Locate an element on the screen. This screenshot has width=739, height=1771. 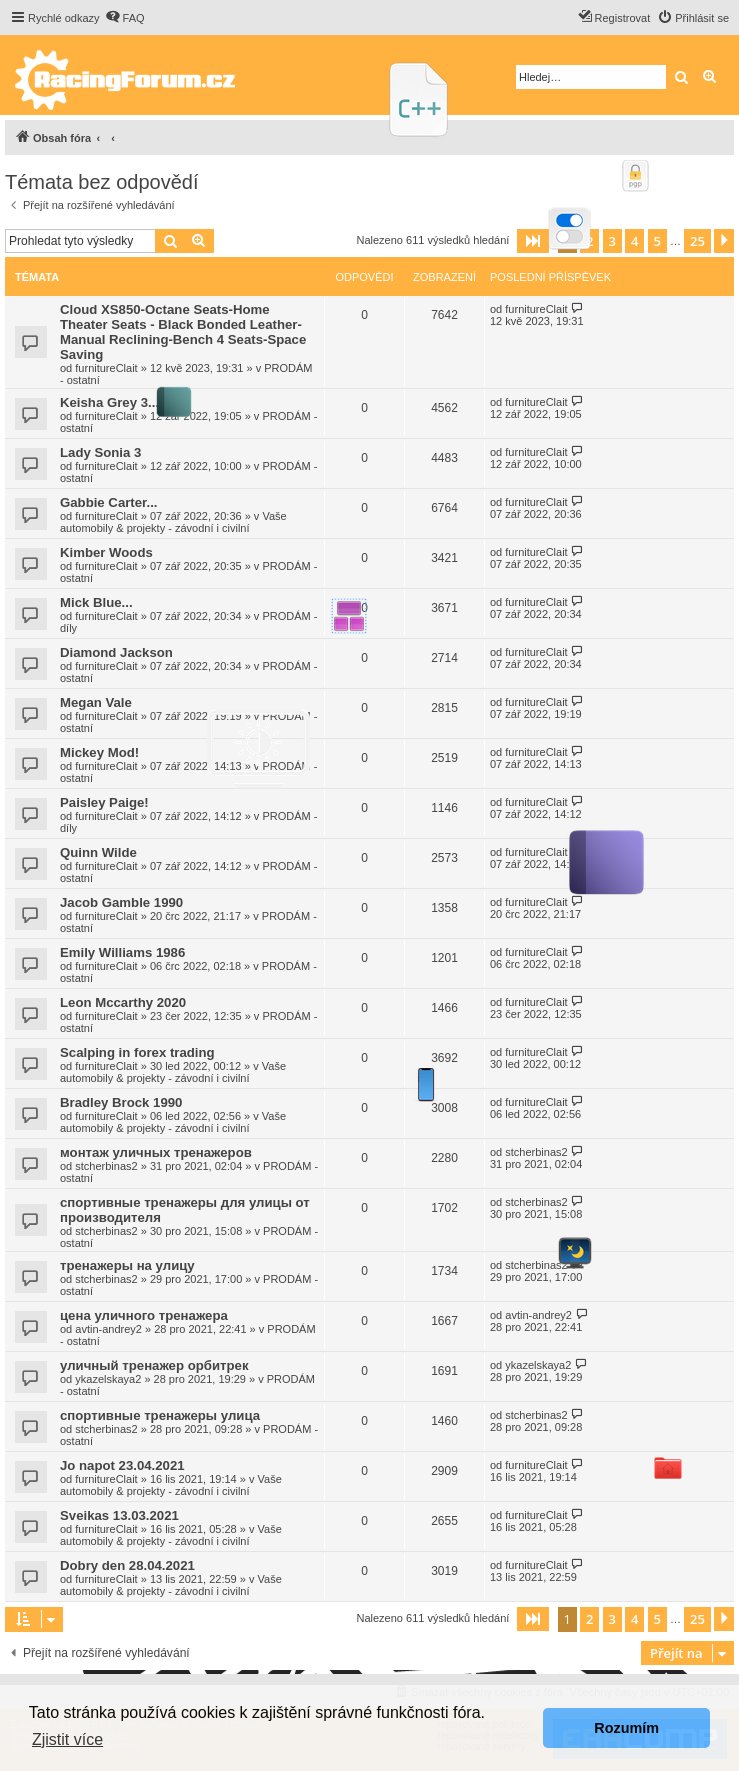
select all items in the current view is located at coordinates (349, 616).